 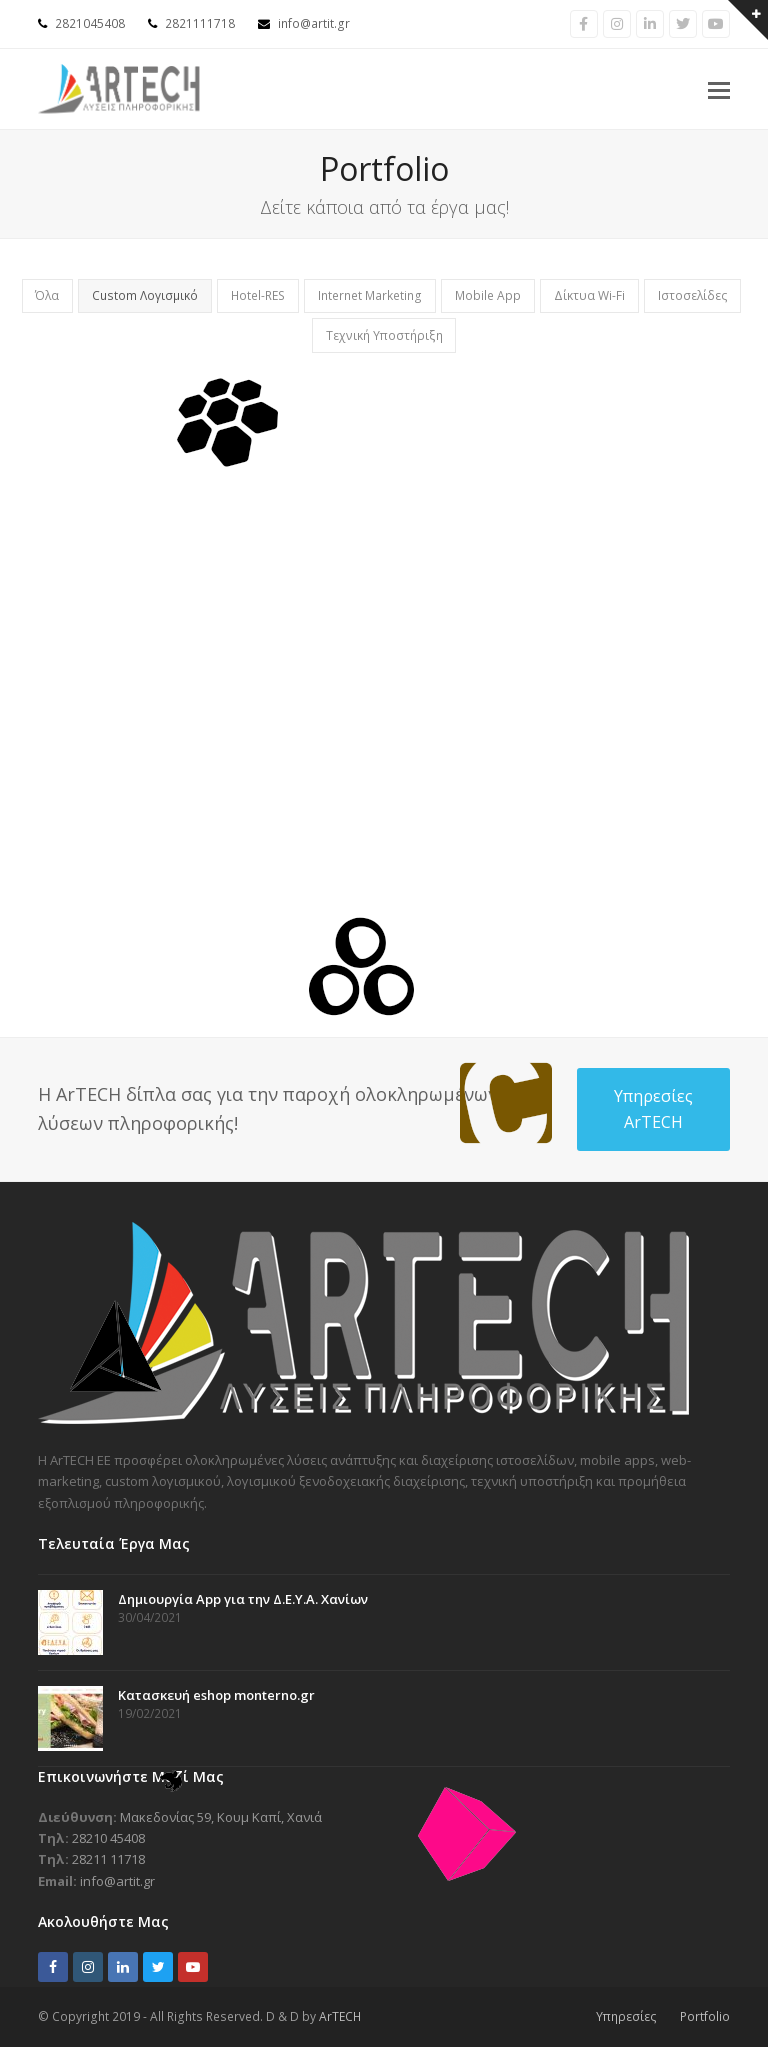 What do you see at coordinates (171, 1781) in the screenshot?
I see `NestJS framework logo` at bounding box center [171, 1781].